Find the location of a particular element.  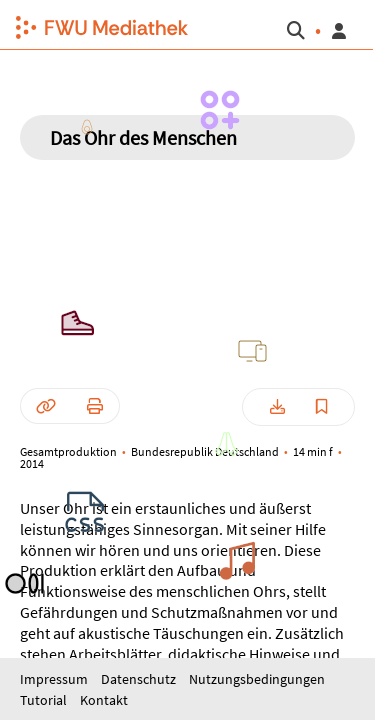

view or open a CSS stylesheet file is located at coordinates (85, 513).